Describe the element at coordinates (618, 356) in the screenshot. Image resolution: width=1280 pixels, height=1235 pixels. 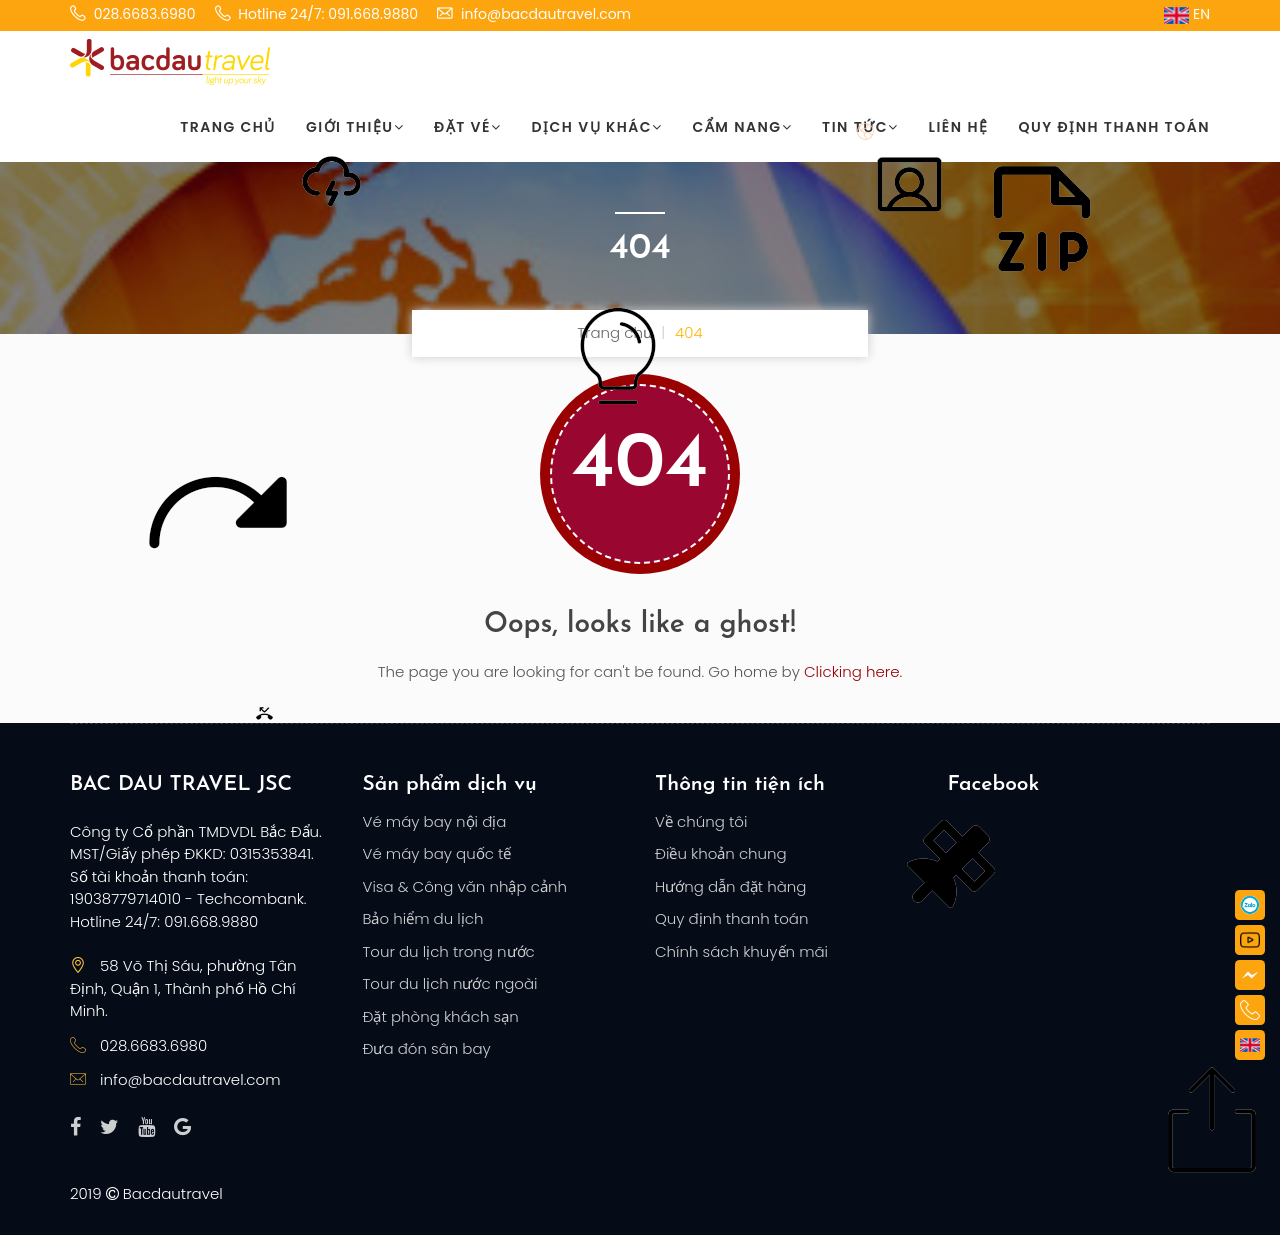
I see `view tips or helpful suggestions` at that location.